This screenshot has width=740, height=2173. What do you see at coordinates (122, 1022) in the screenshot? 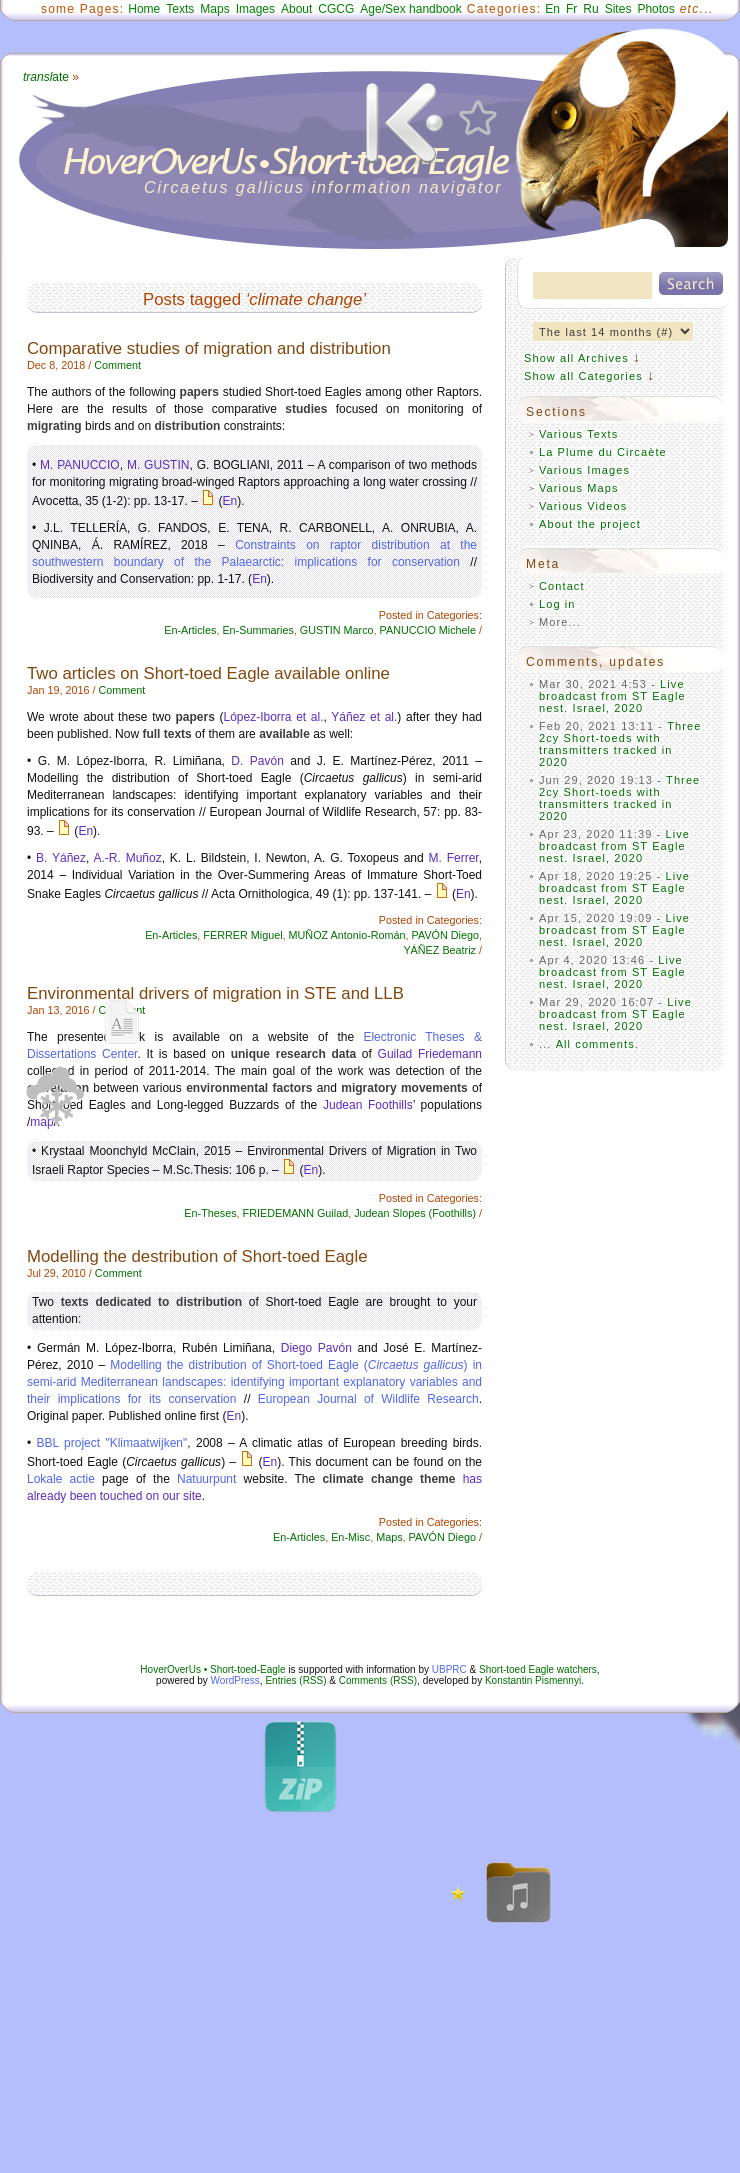
I see `open a rich text format document` at bounding box center [122, 1022].